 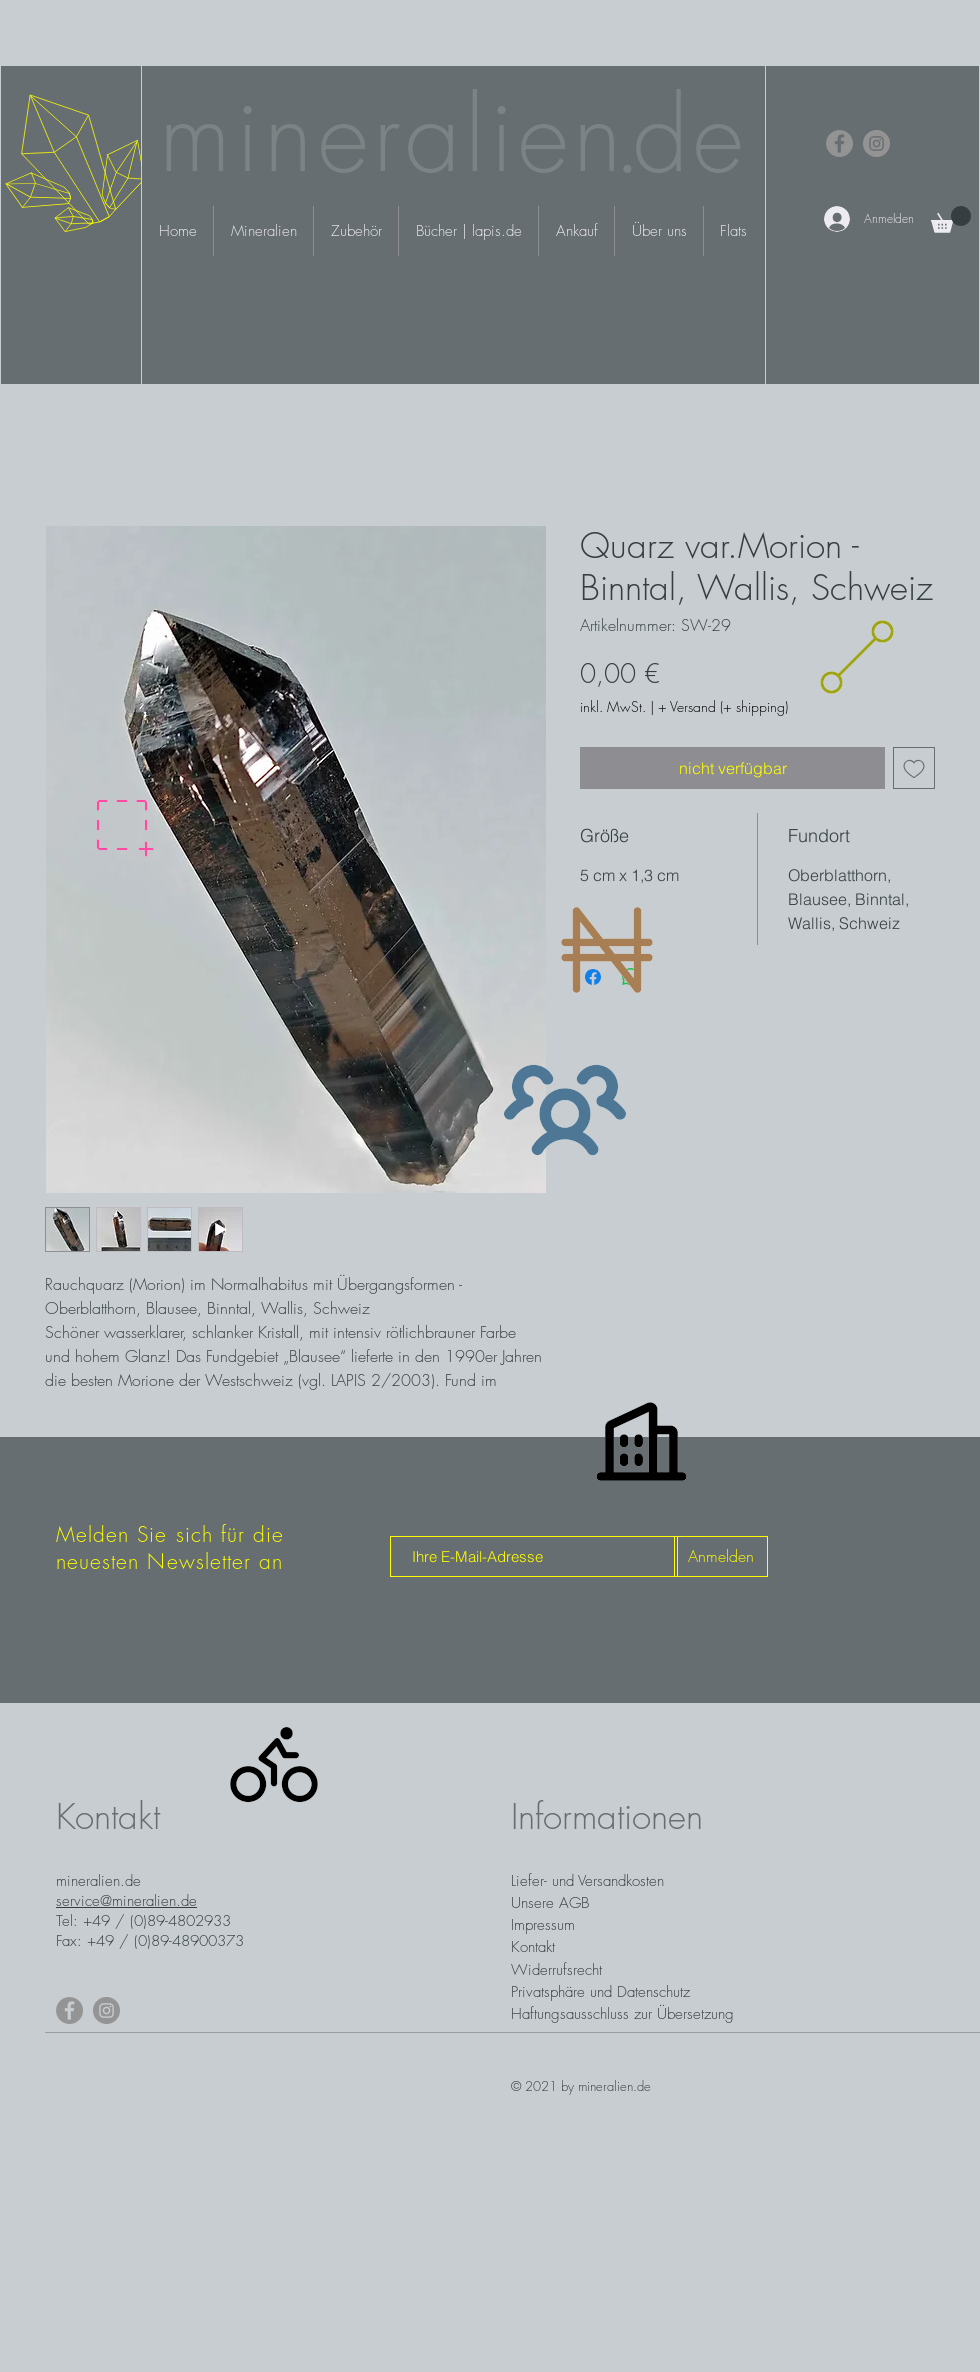 What do you see at coordinates (122, 825) in the screenshot?
I see `add to current selection` at bounding box center [122, 825].